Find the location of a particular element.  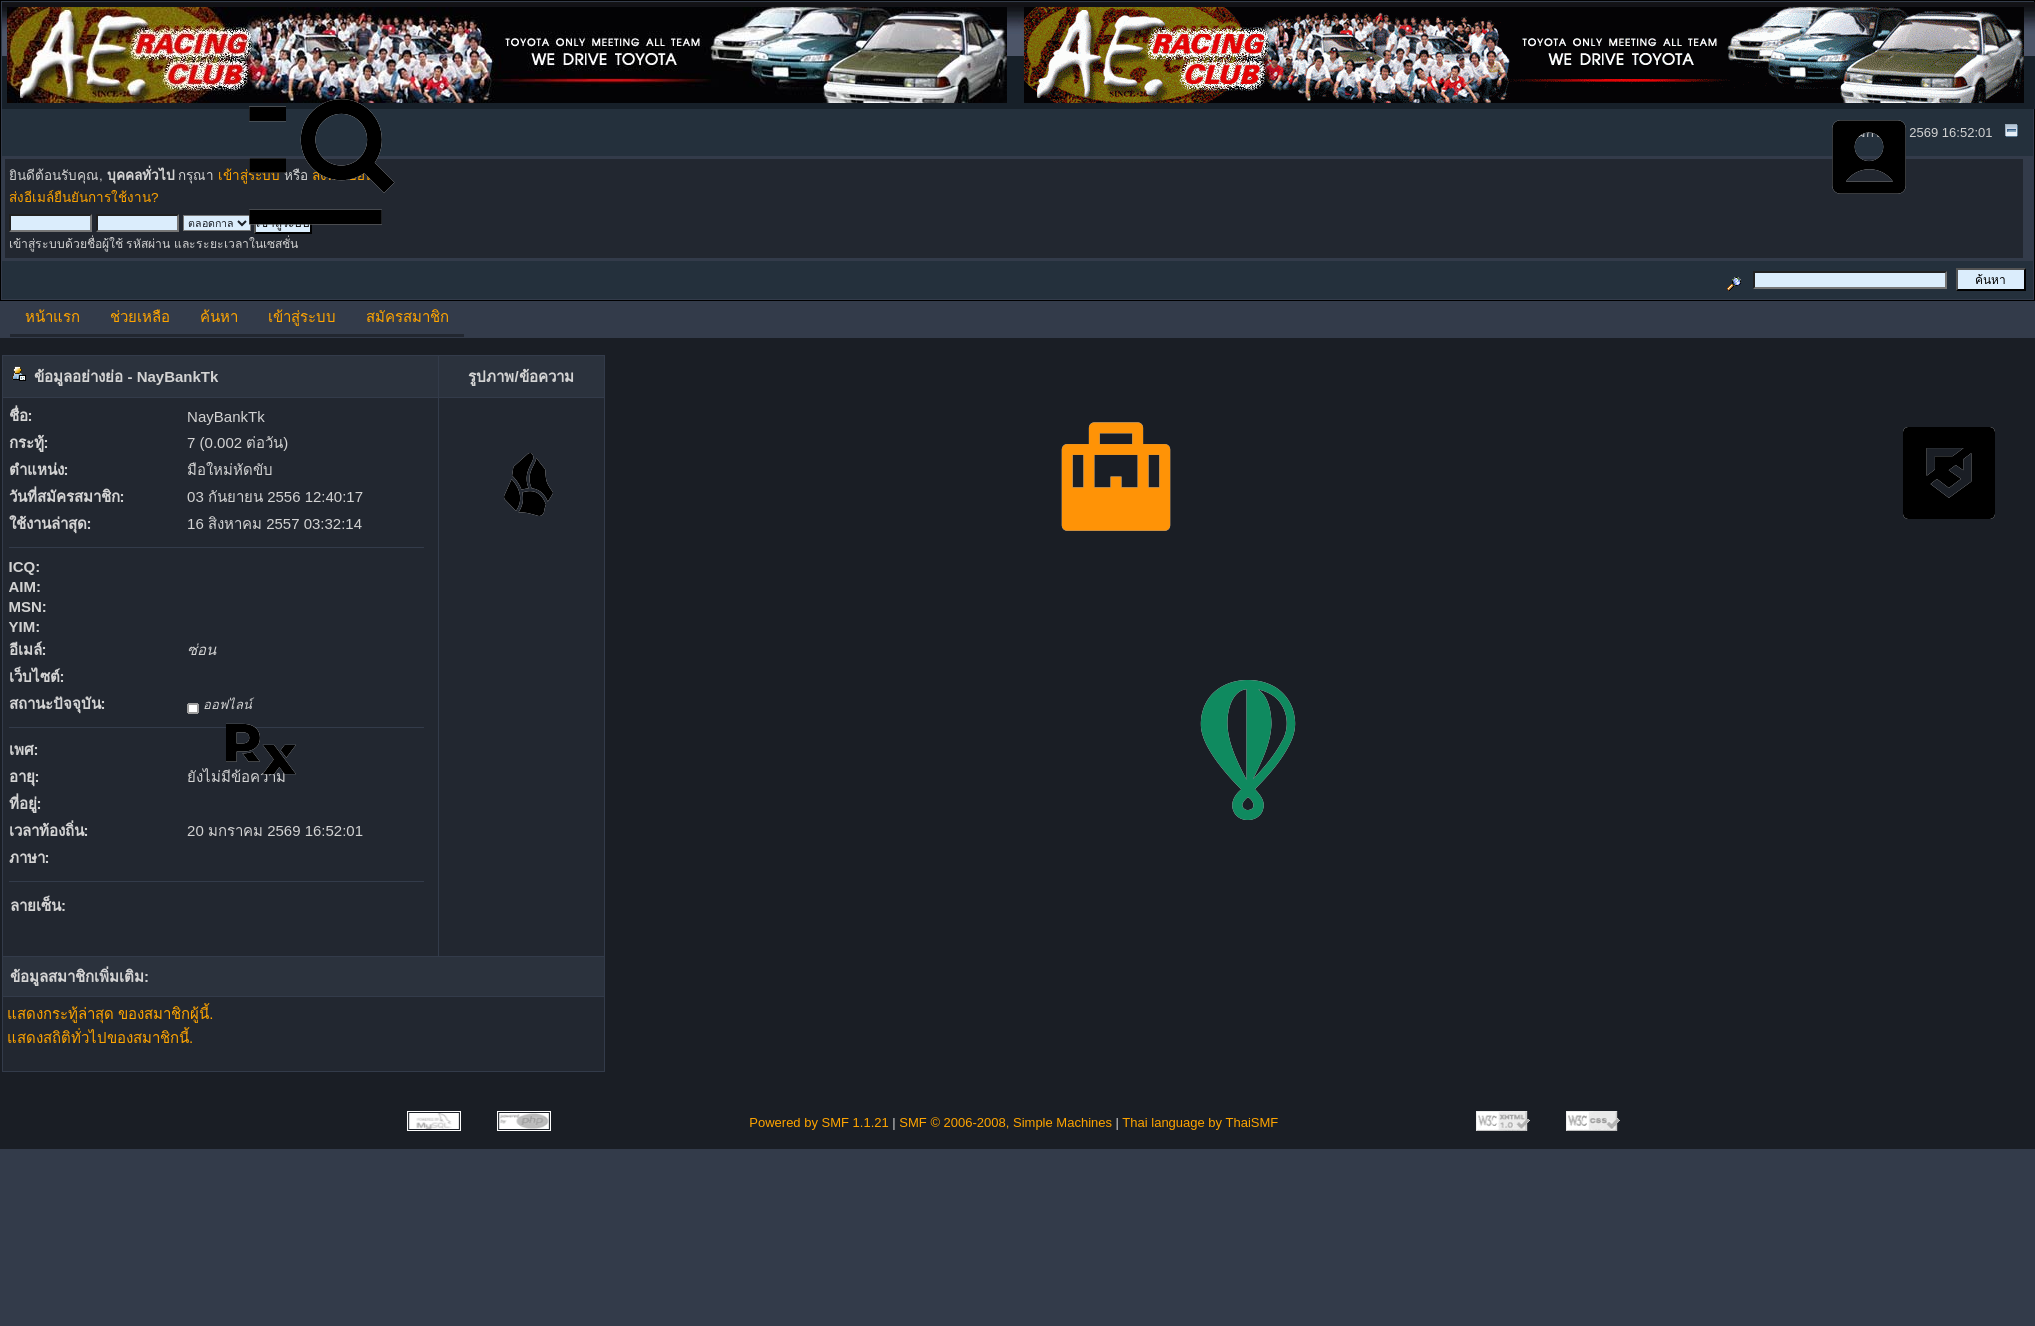

clubforce app or service logo is located at coordinates (1949, 473).